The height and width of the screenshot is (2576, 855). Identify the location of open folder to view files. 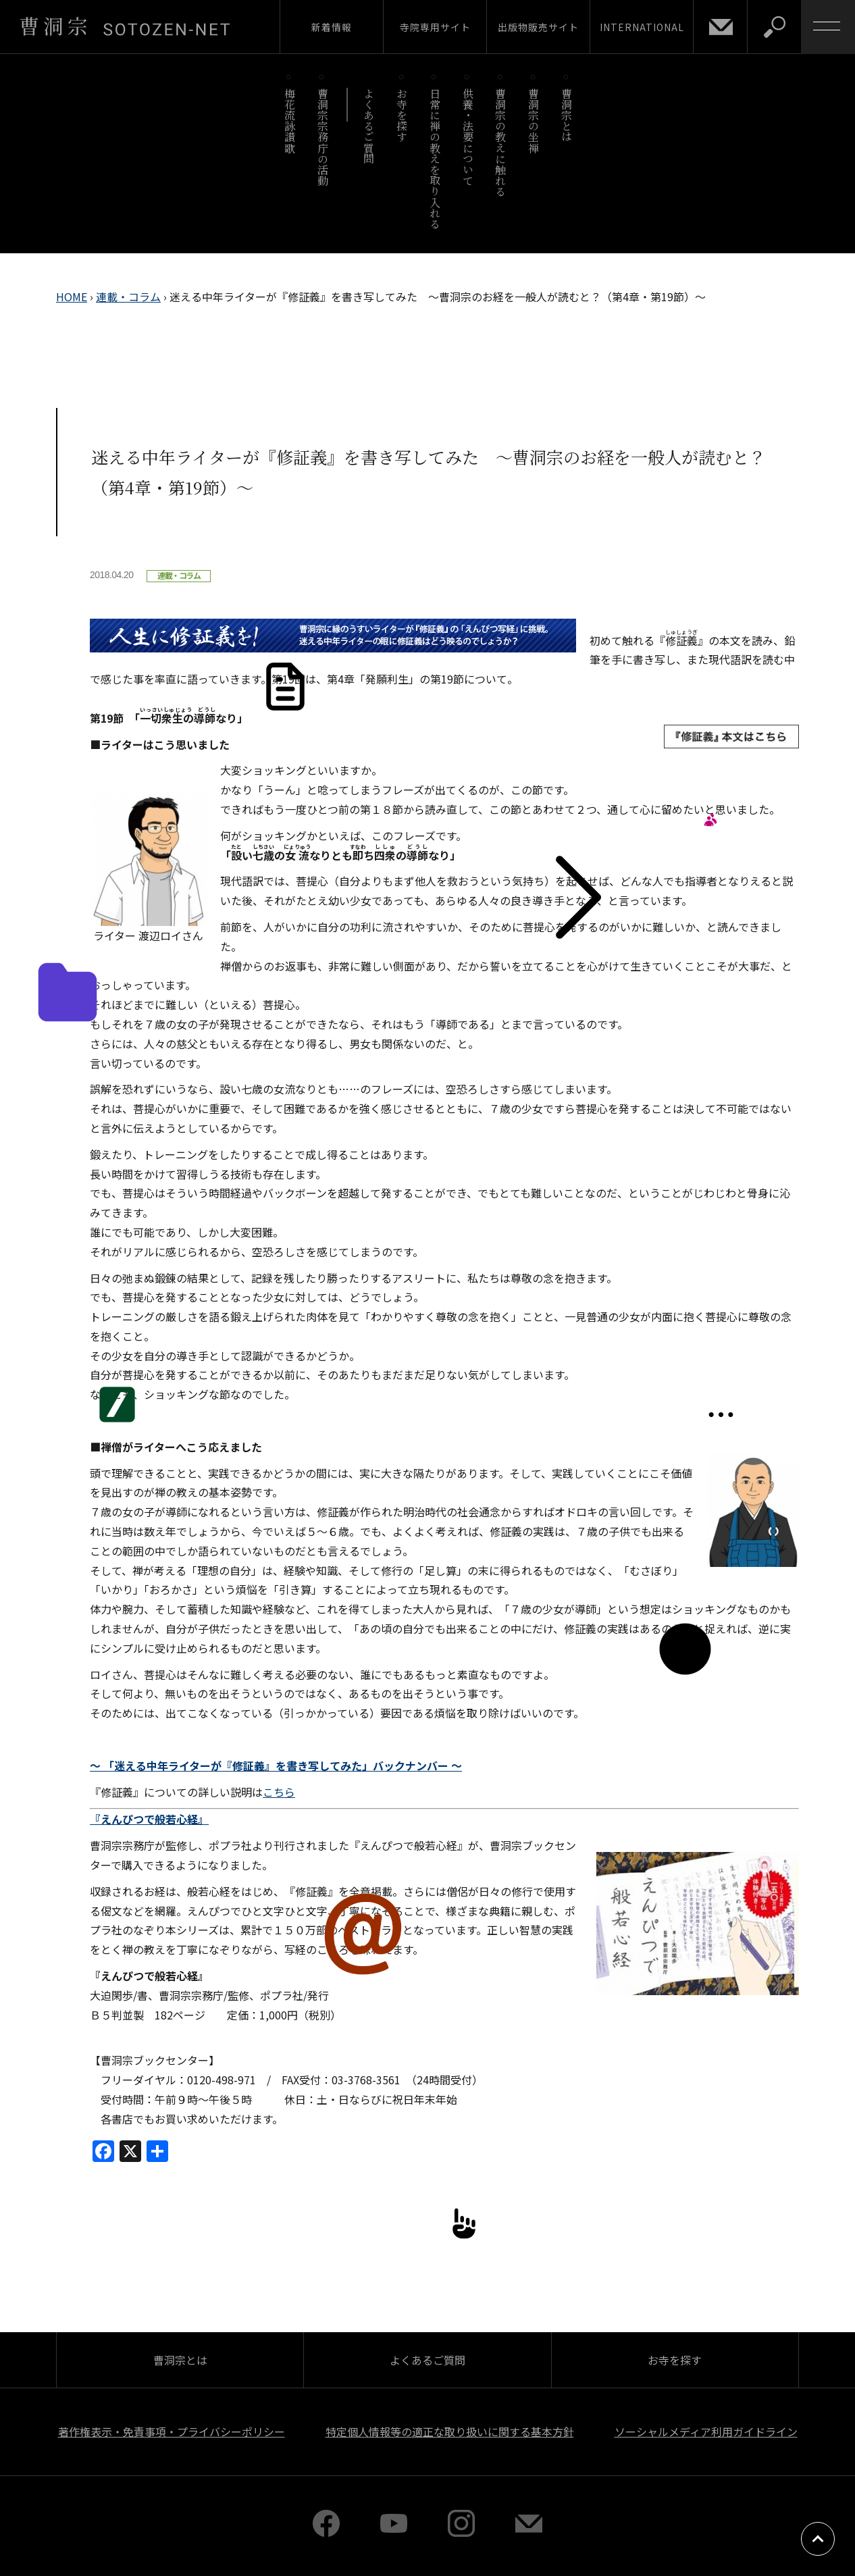
(68, 992).